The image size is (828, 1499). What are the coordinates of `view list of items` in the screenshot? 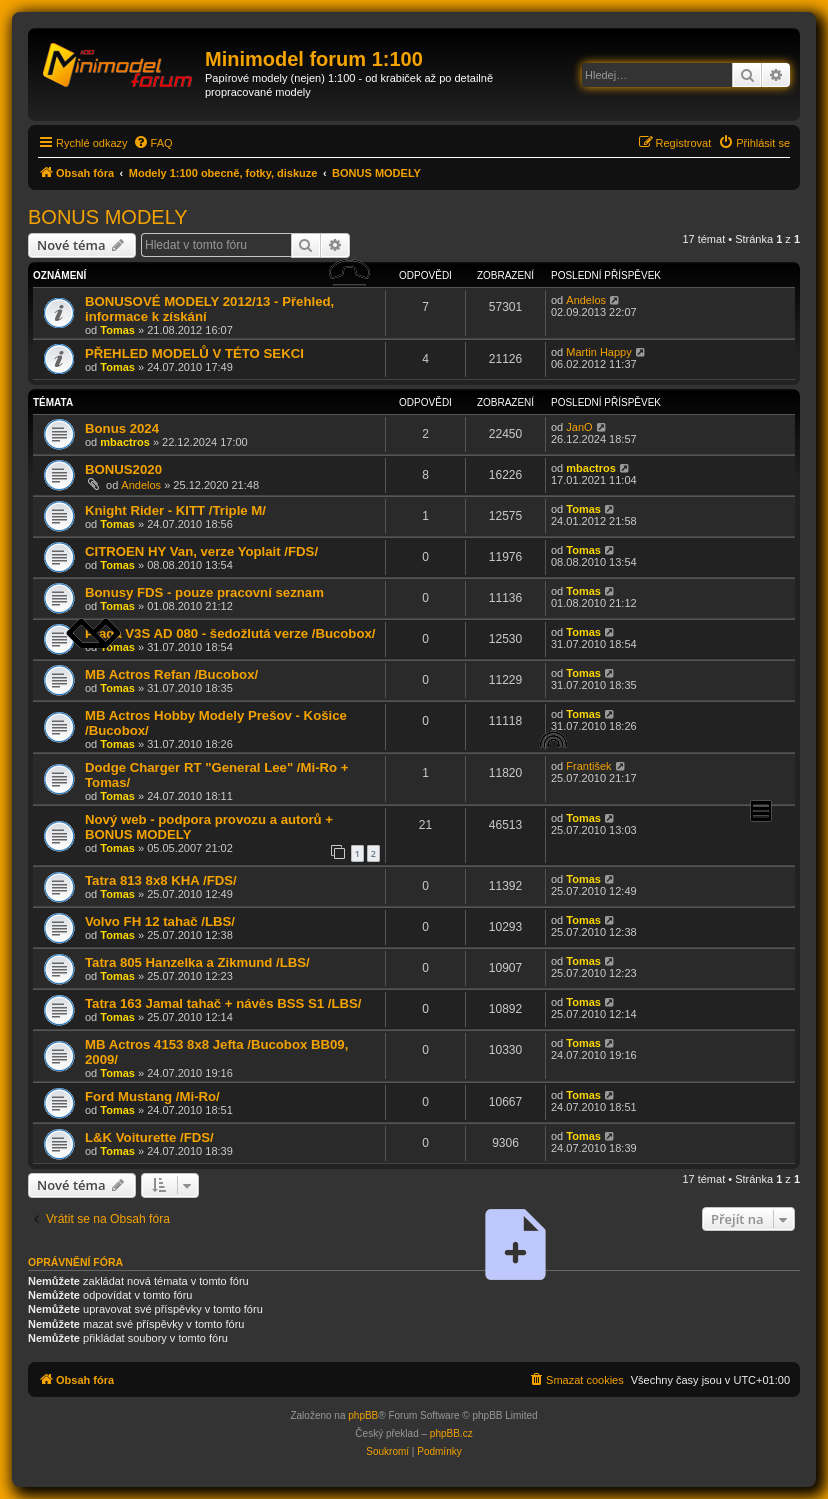 It's located at (761, 811).